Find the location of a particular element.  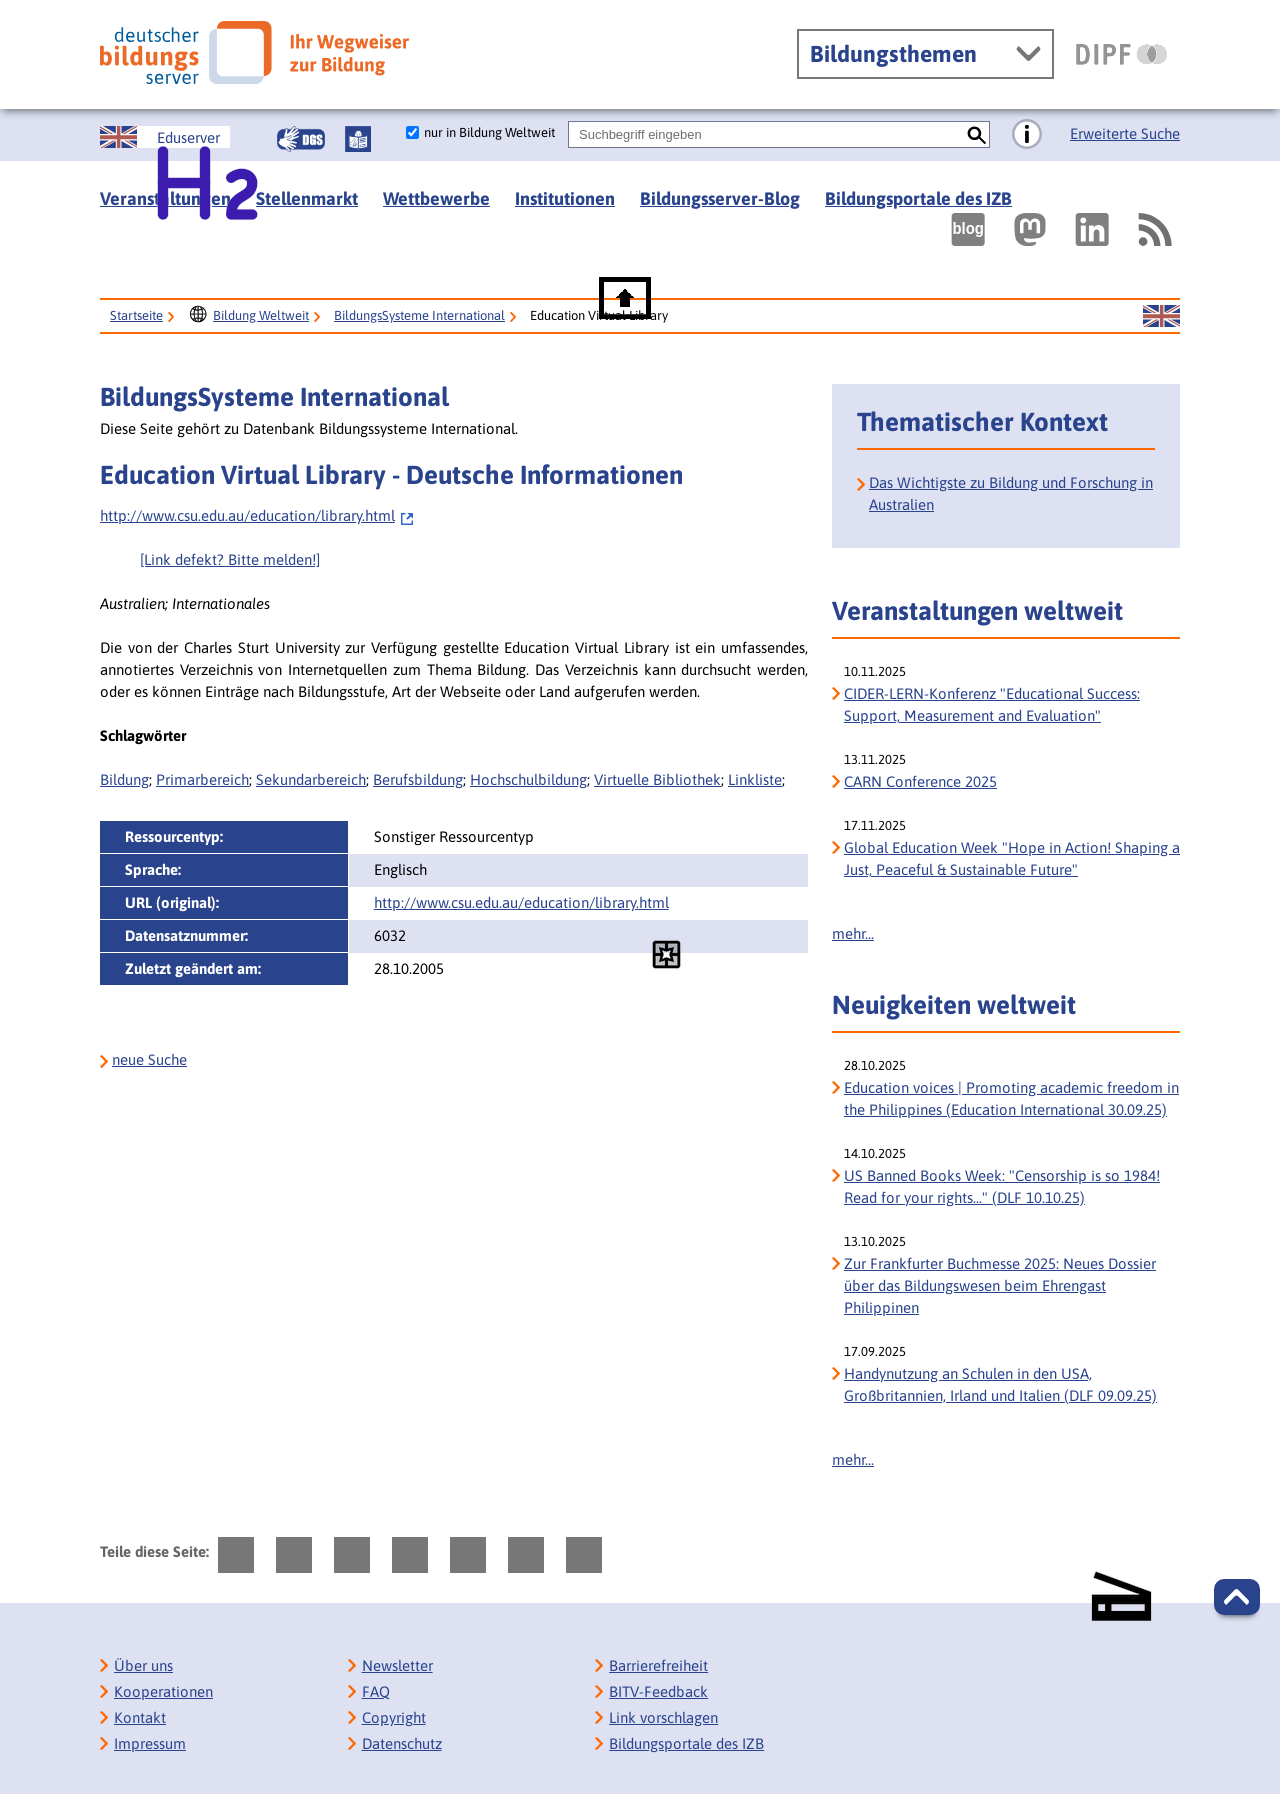

format text as heading level 2 is located at coordinates (205, 183).